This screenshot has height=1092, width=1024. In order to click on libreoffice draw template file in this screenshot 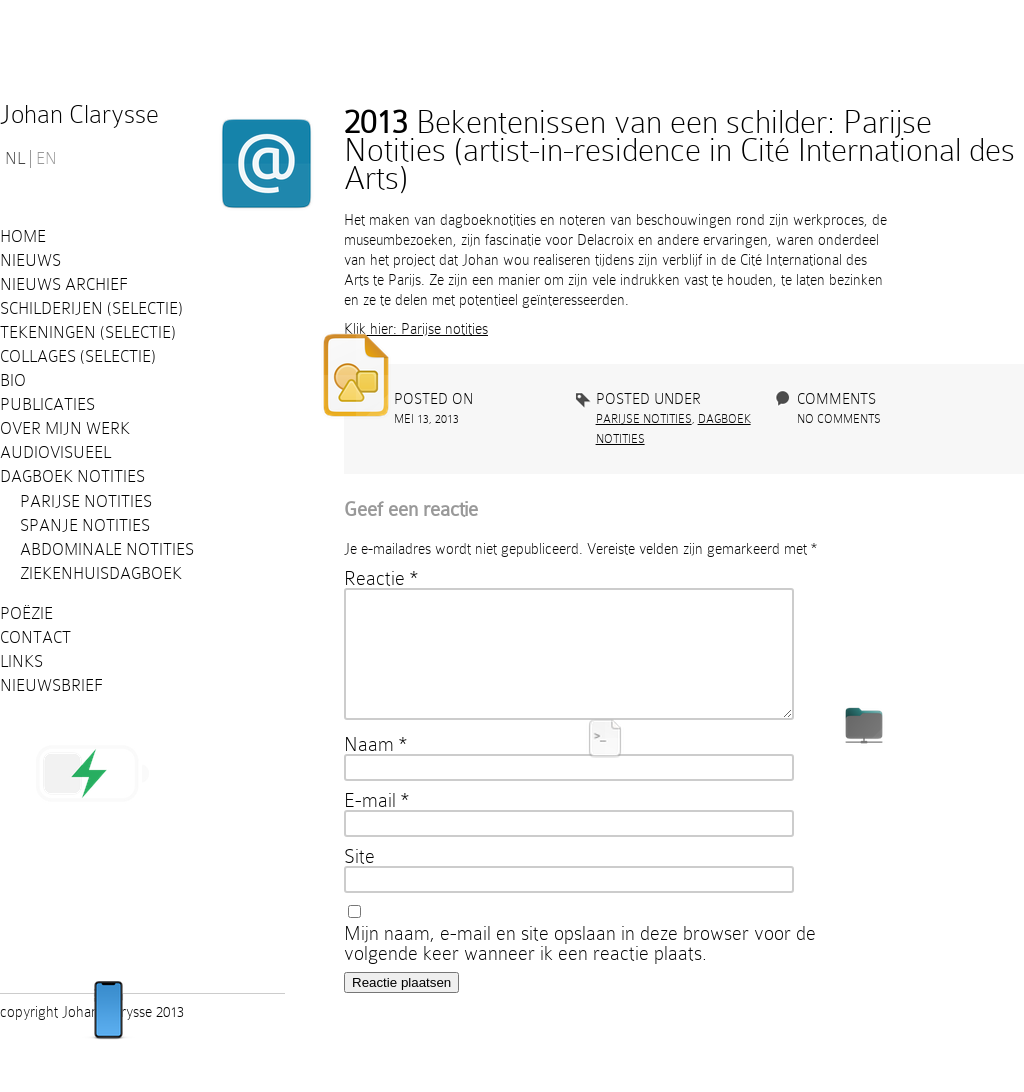, I will do `click(356, 375)`.